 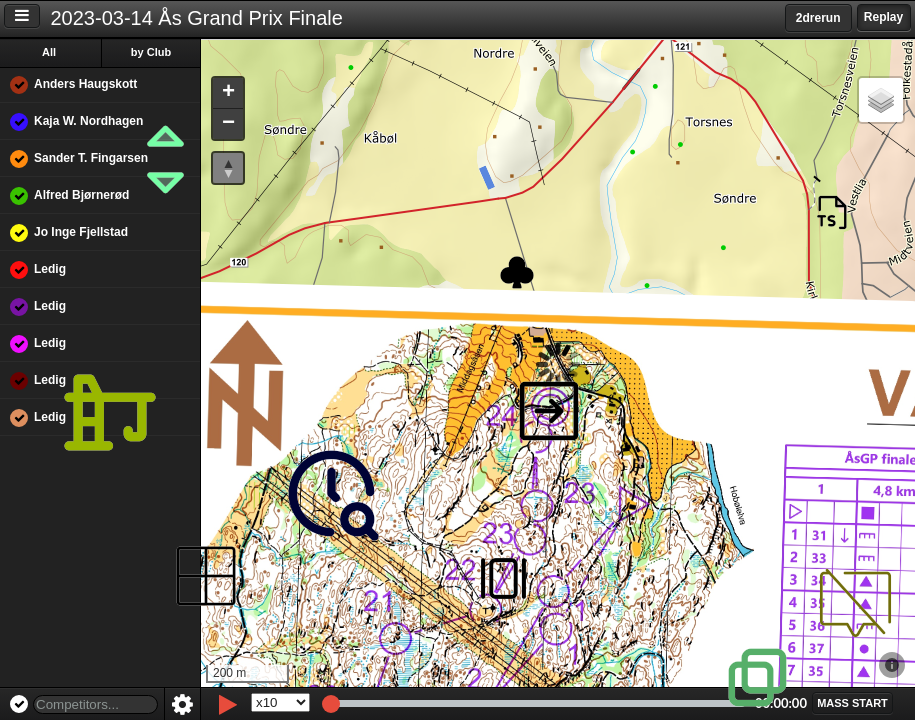 I want to click on mute or disable chat notifications, so click(x=855, y=601).